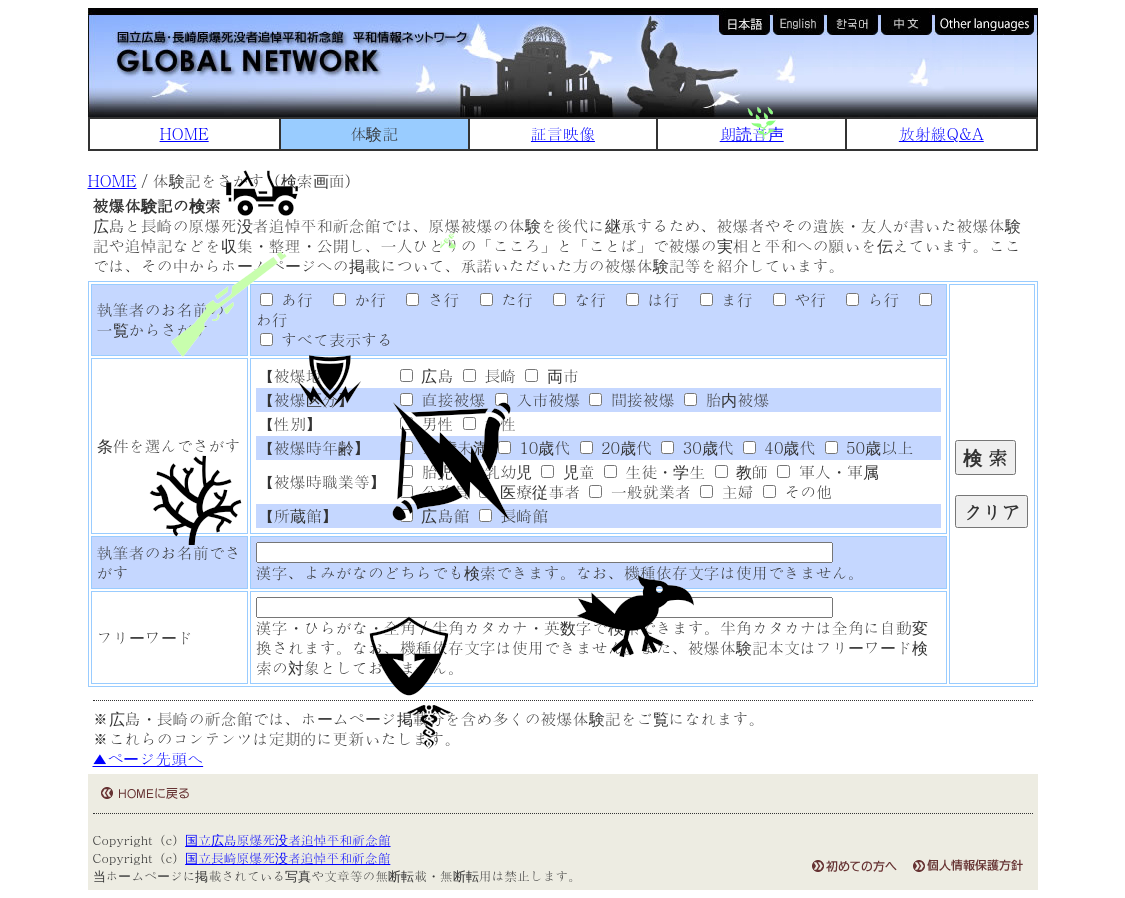 The height and width of the screenshot is (898, 1125). I want to click on sparrow character or bird companion in a game, so click(634, 614).